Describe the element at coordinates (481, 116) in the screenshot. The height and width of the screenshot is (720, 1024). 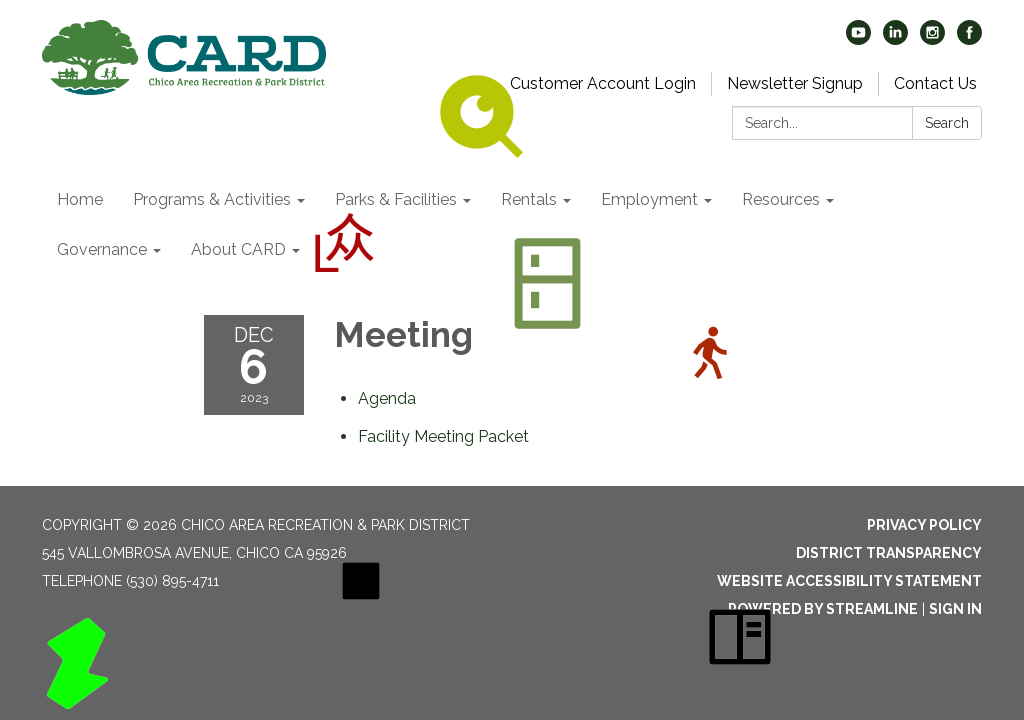
I see `search with visual recognition` at that location.